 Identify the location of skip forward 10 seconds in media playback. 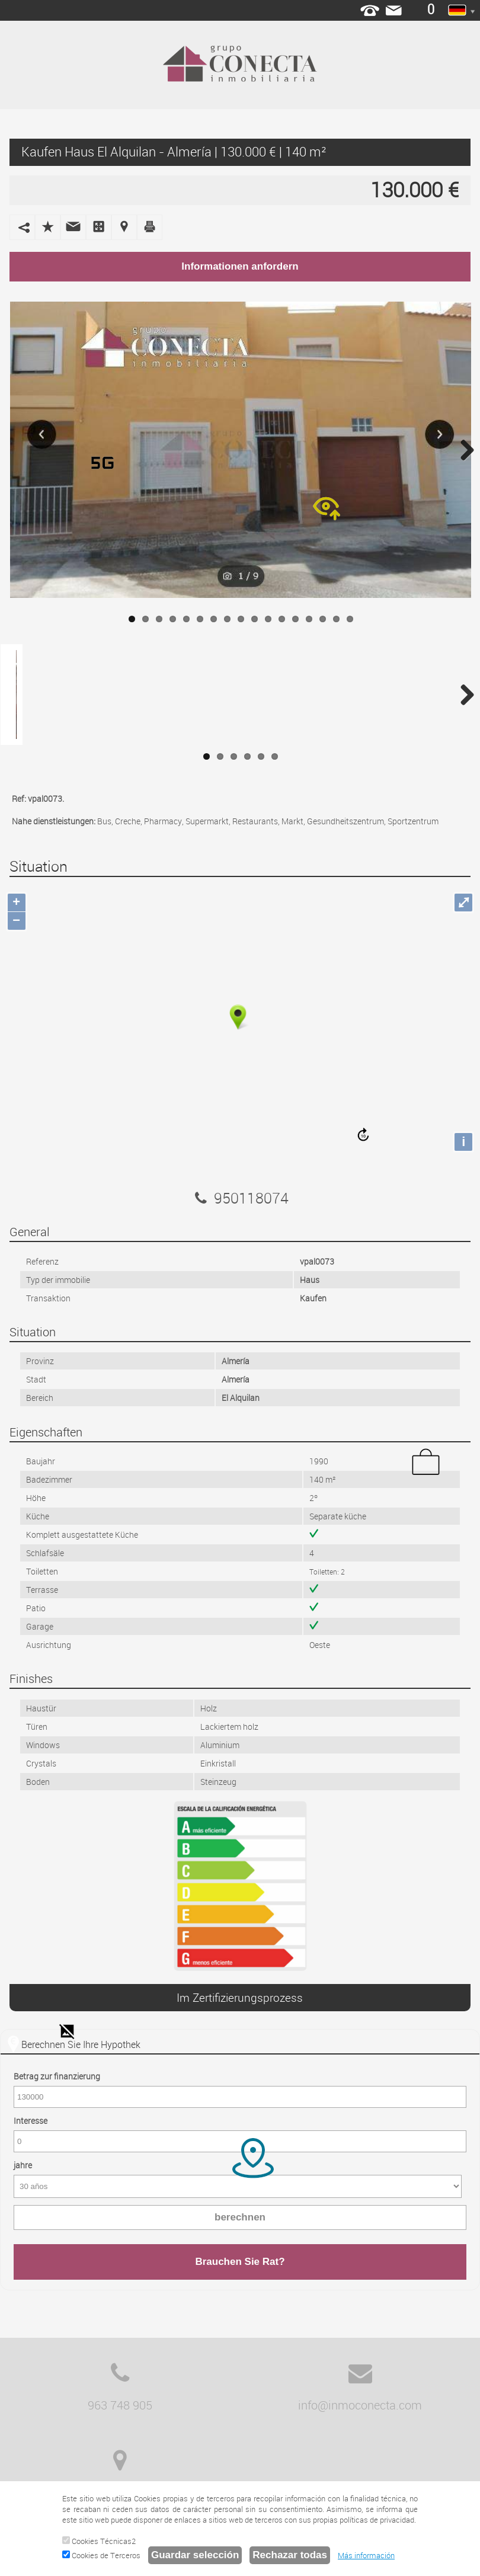
(363, 1135).